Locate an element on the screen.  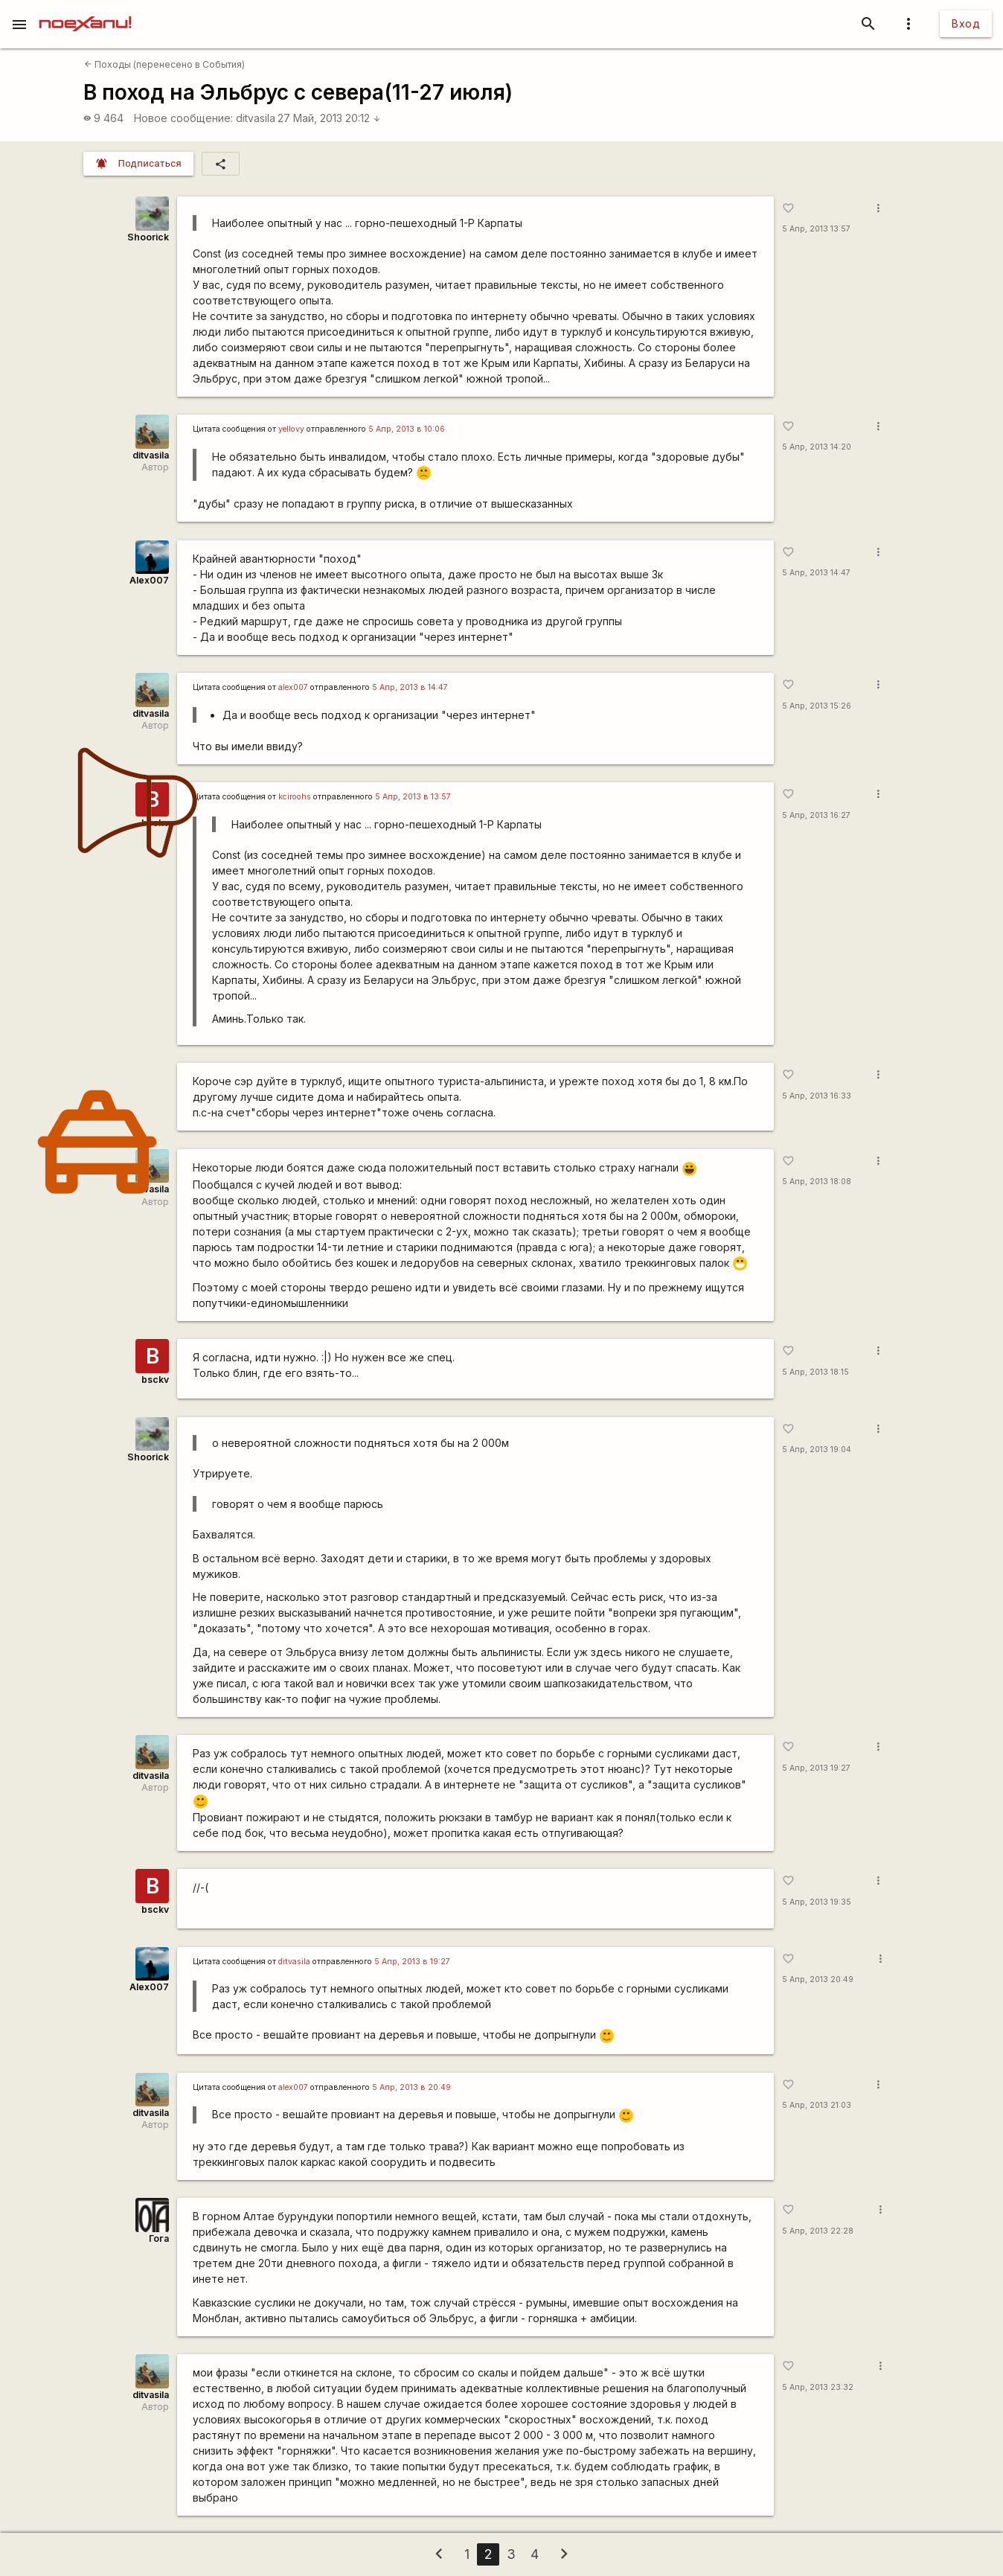
make an announcement or broadcast is located at coordinates (130, 805).